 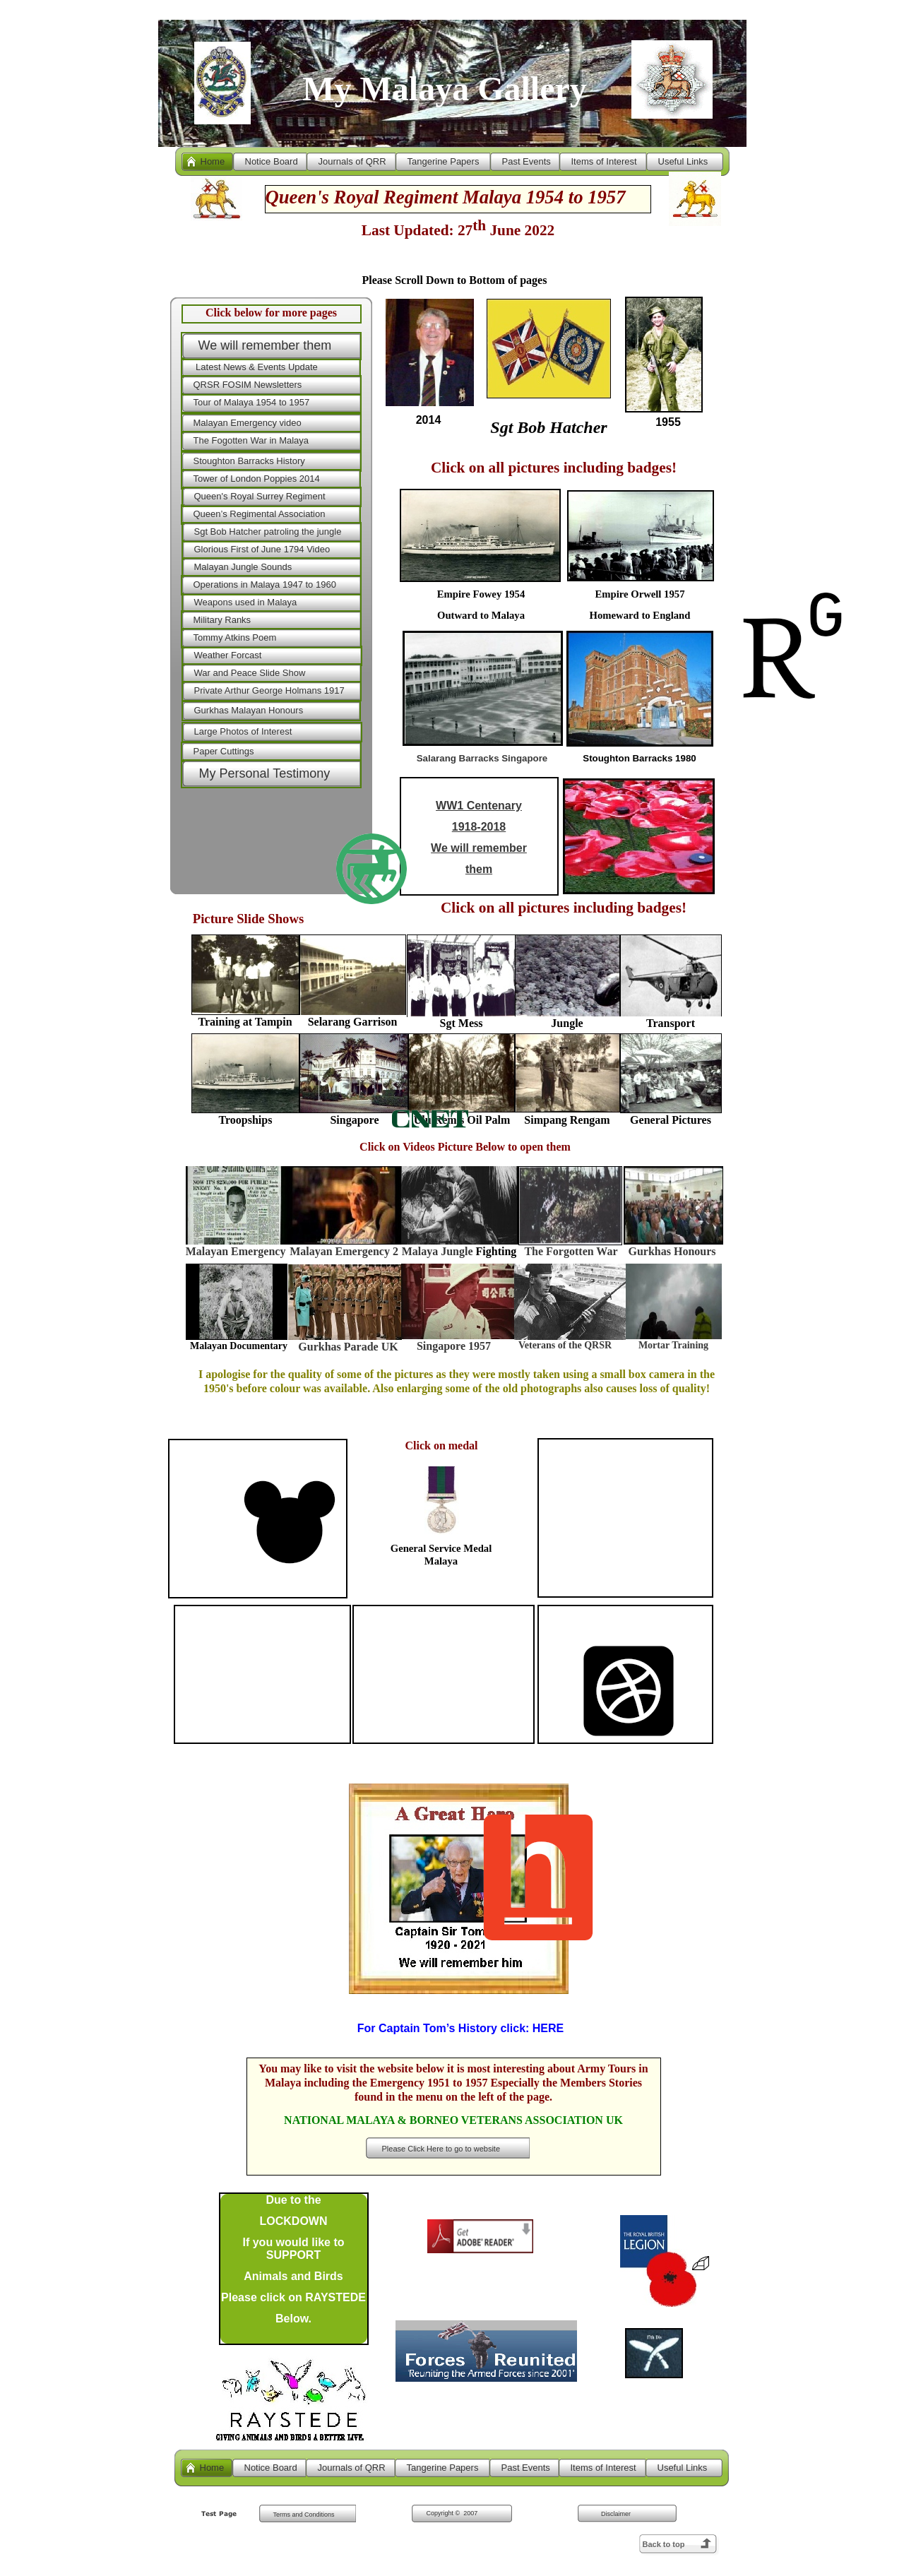 What do you see at coordinates (792, 646) in the screenshot?
I see `visit ResearchGate profile or website` at bounding box center [792, 646].